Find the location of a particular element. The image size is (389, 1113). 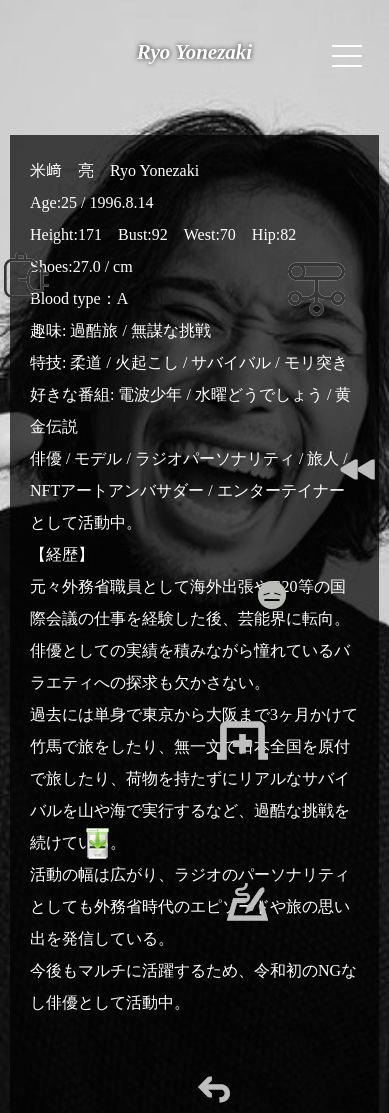

connect a drawing tablet or stylus input device is located at coordinates (247, 903).